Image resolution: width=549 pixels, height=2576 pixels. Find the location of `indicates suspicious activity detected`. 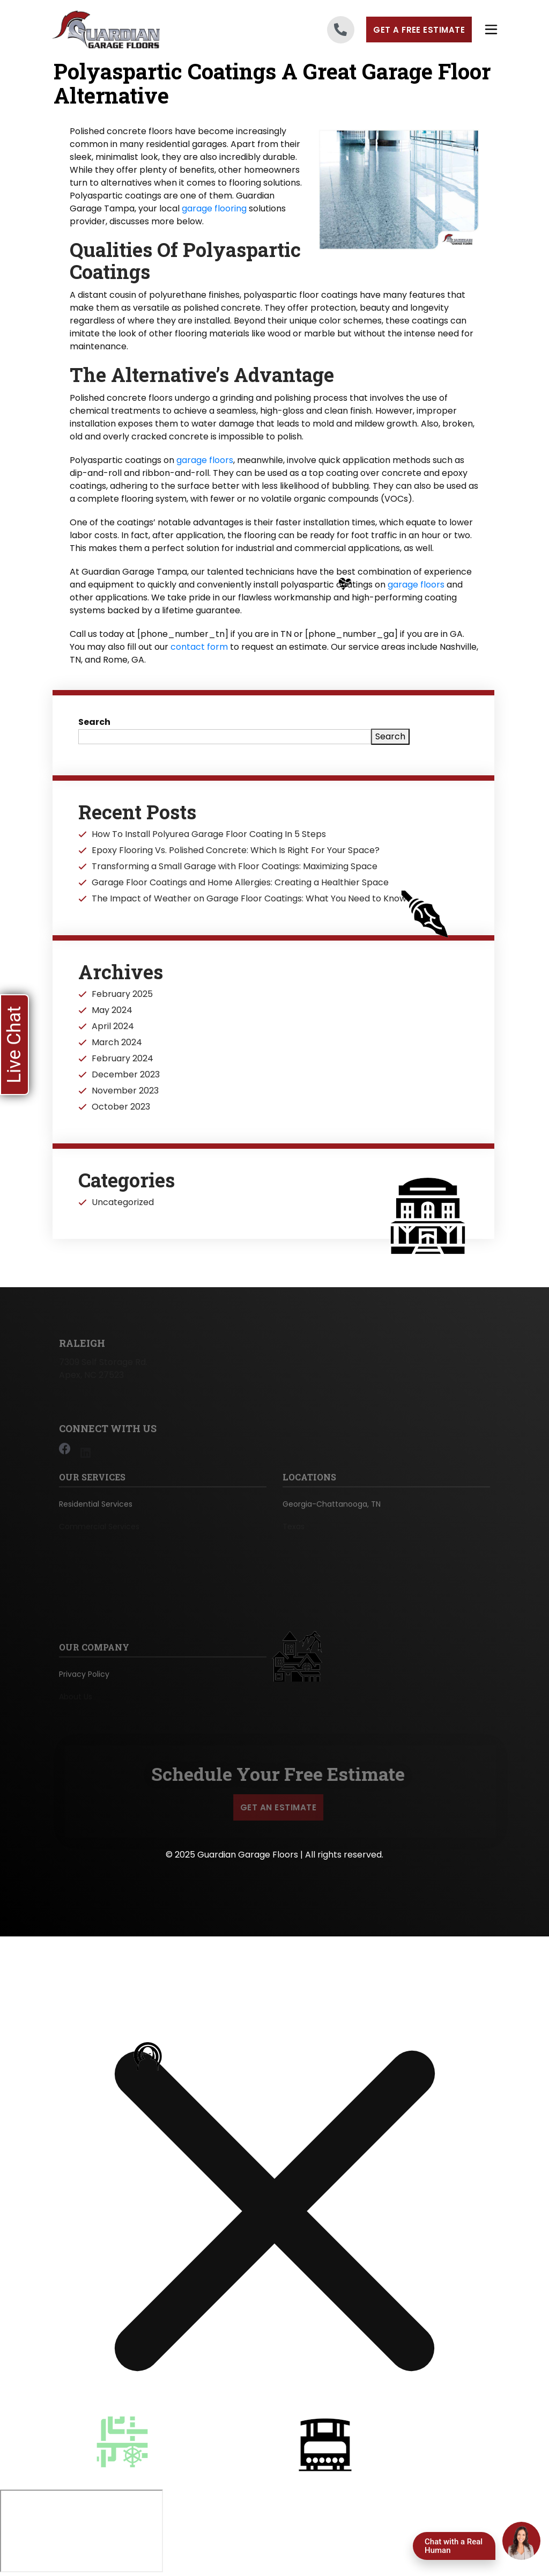

indicates suspicious activity detected is located at coordinates (147, 2056).